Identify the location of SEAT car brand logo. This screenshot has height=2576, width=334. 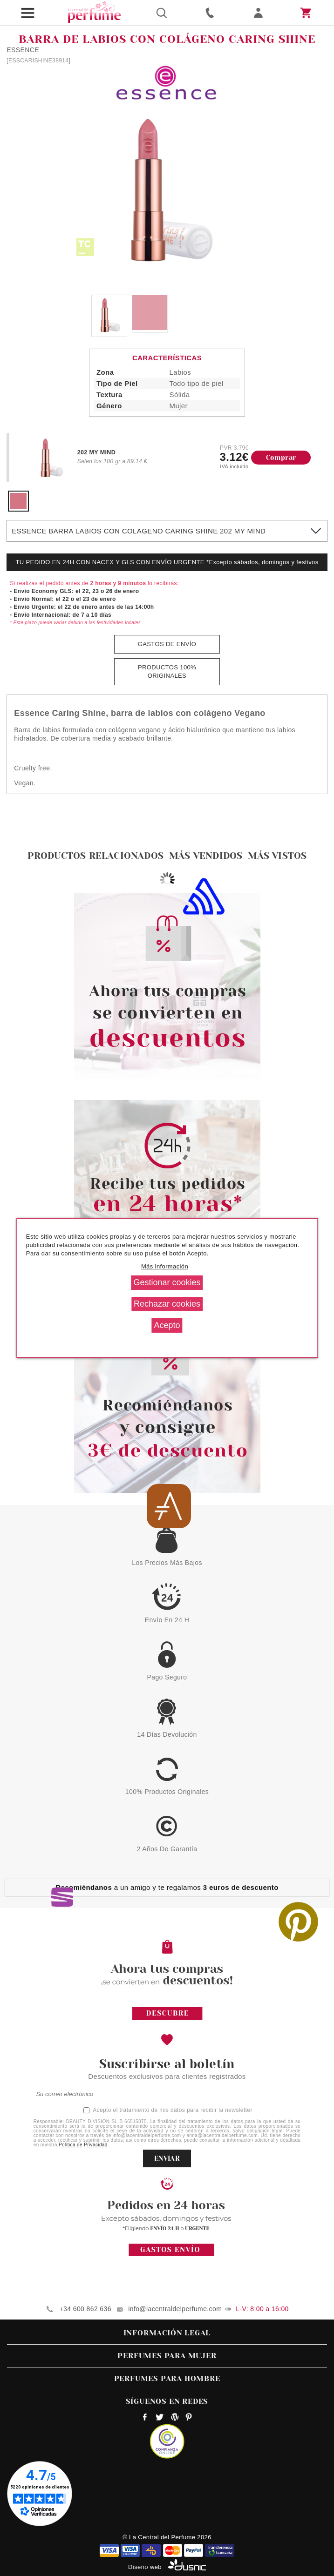
(62, 1897).